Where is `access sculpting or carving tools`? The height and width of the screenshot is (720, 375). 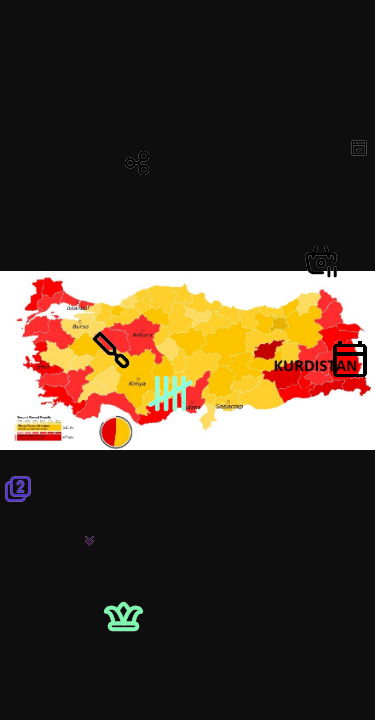
access sculpting or carving tools is located at coordinates (111, 350).